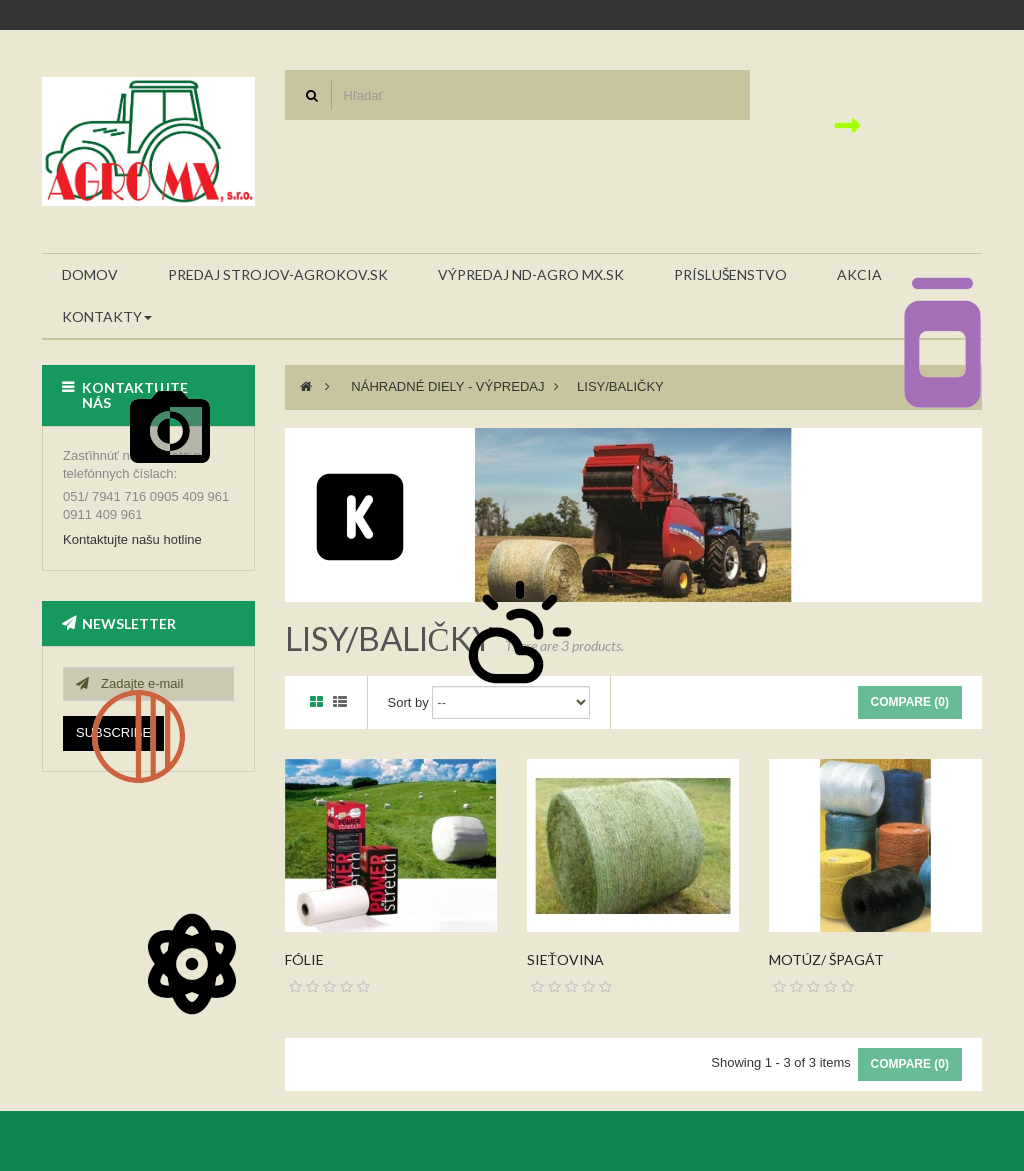 This screenshot has height=1171, width=1024. What do you see at coordinates (170, 427) in the screenshot?
I see `apply black and white filter to photo` at bounding box center [170, 427].